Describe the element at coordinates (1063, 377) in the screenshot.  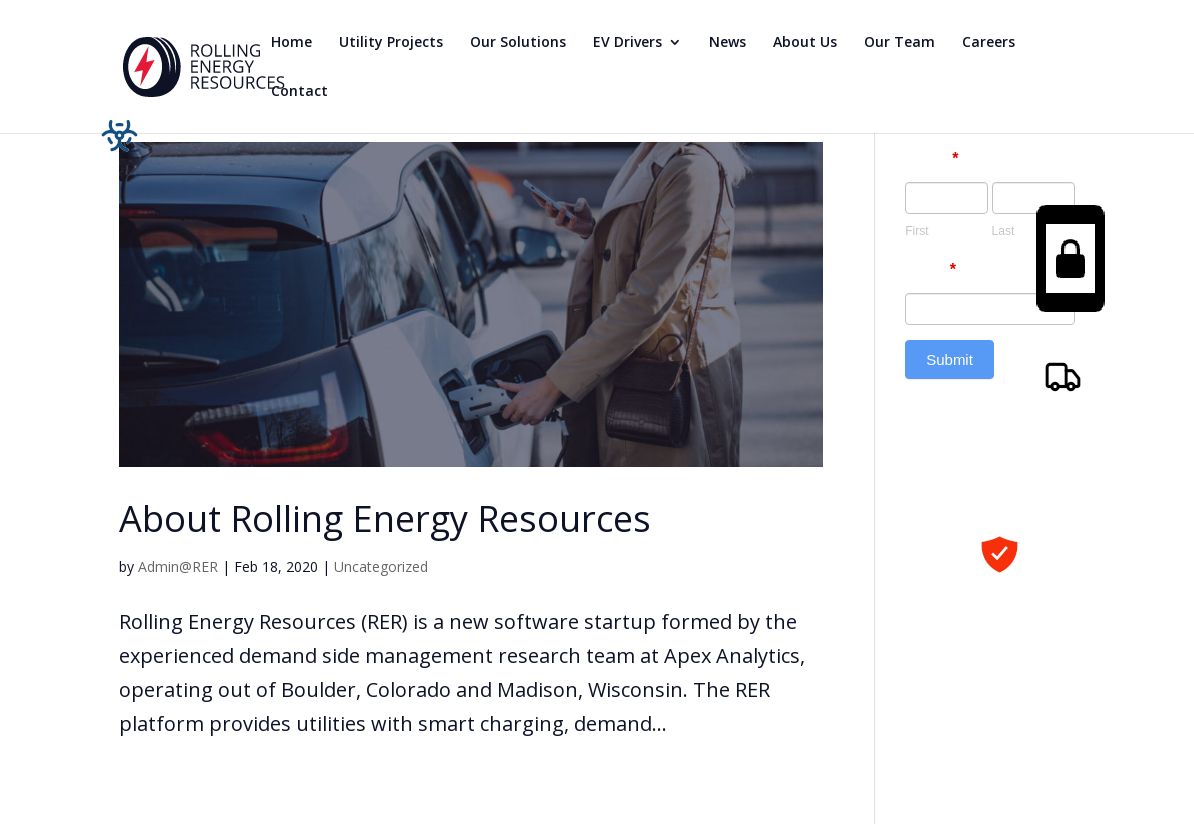
I see `track your delivery or shipment` at that location.